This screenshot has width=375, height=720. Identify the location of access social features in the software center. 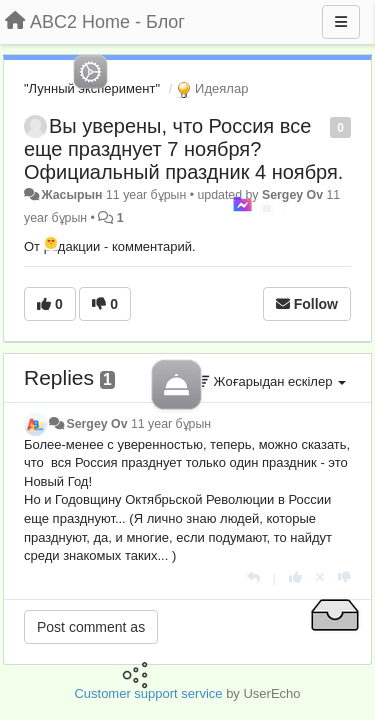
(51, 243).